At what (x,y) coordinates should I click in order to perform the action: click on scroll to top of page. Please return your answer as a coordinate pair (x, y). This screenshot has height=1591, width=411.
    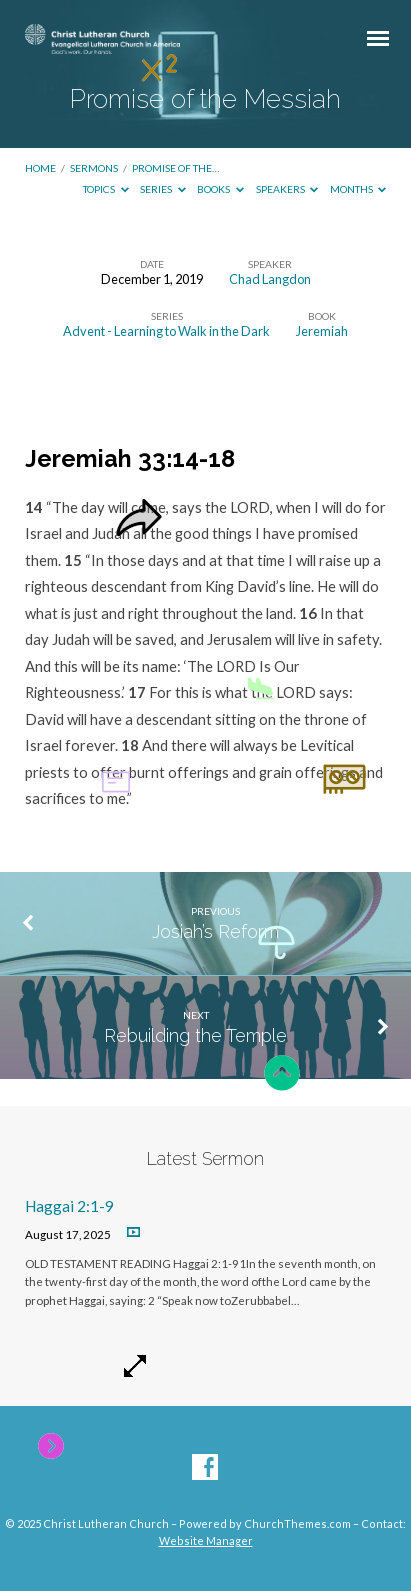
    Looking at the image, I should click on (282, 1073).